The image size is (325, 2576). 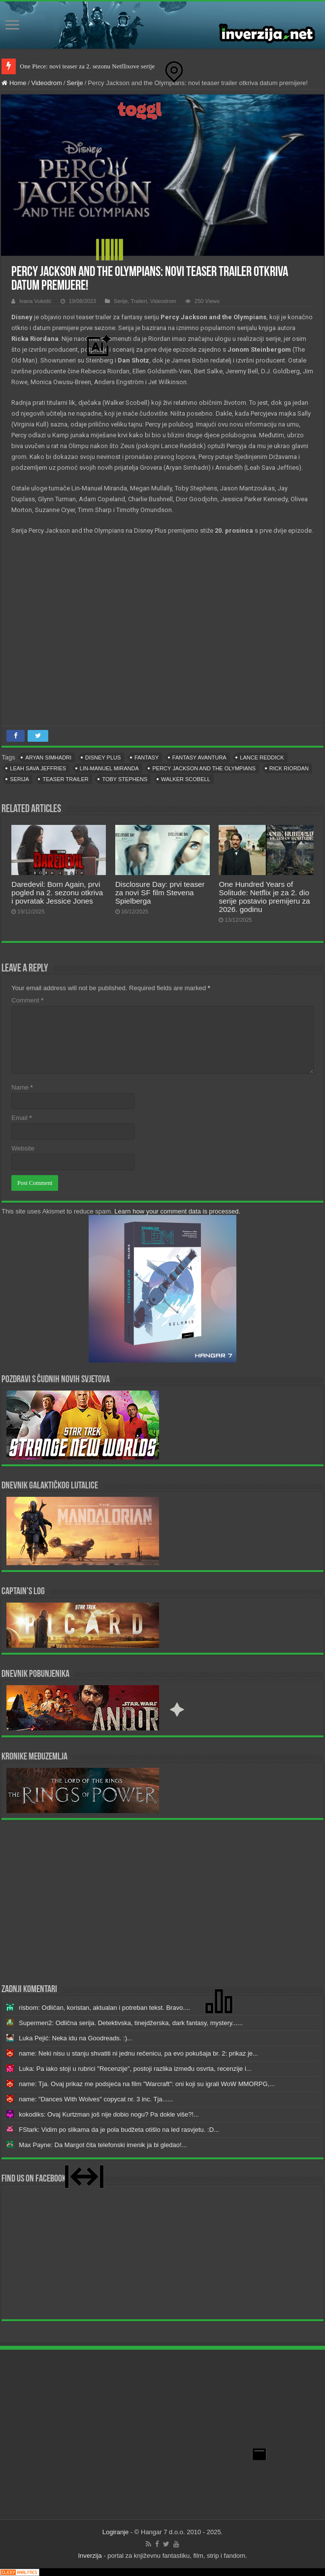 What do you see at coordinates (98, 346) in the screenshot?
I see `generate content using AI` at bounding box center [98, 346].